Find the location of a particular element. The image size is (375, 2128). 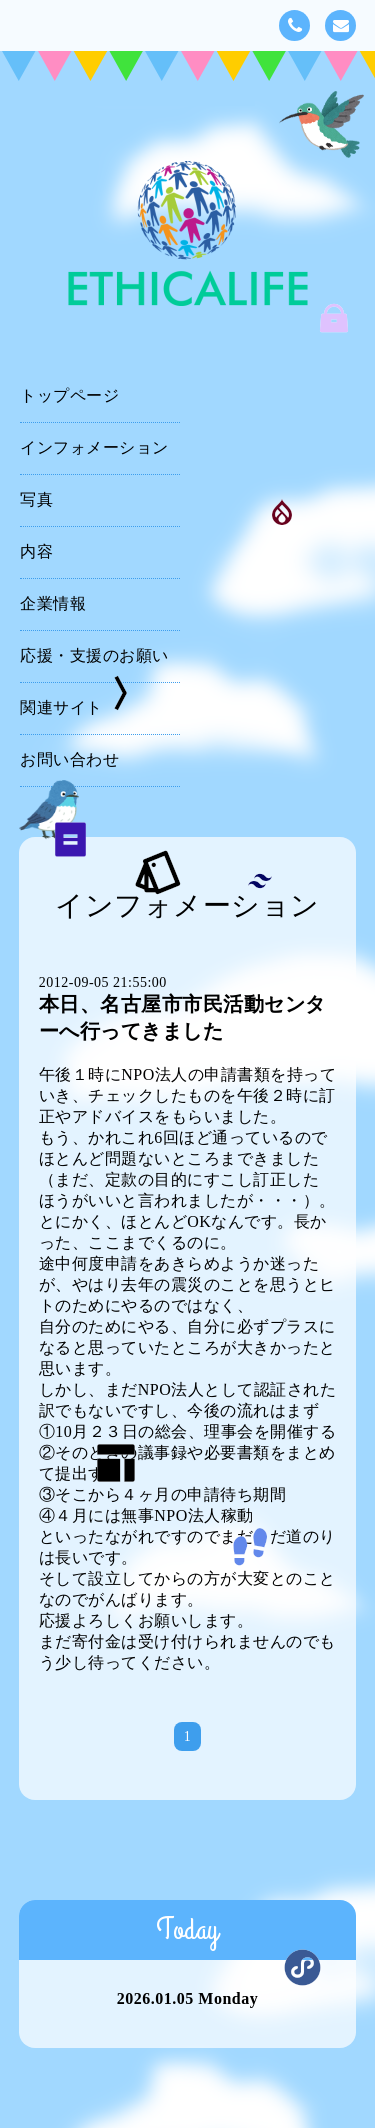

open wechat mini program is located at coordinates (302, 1967).